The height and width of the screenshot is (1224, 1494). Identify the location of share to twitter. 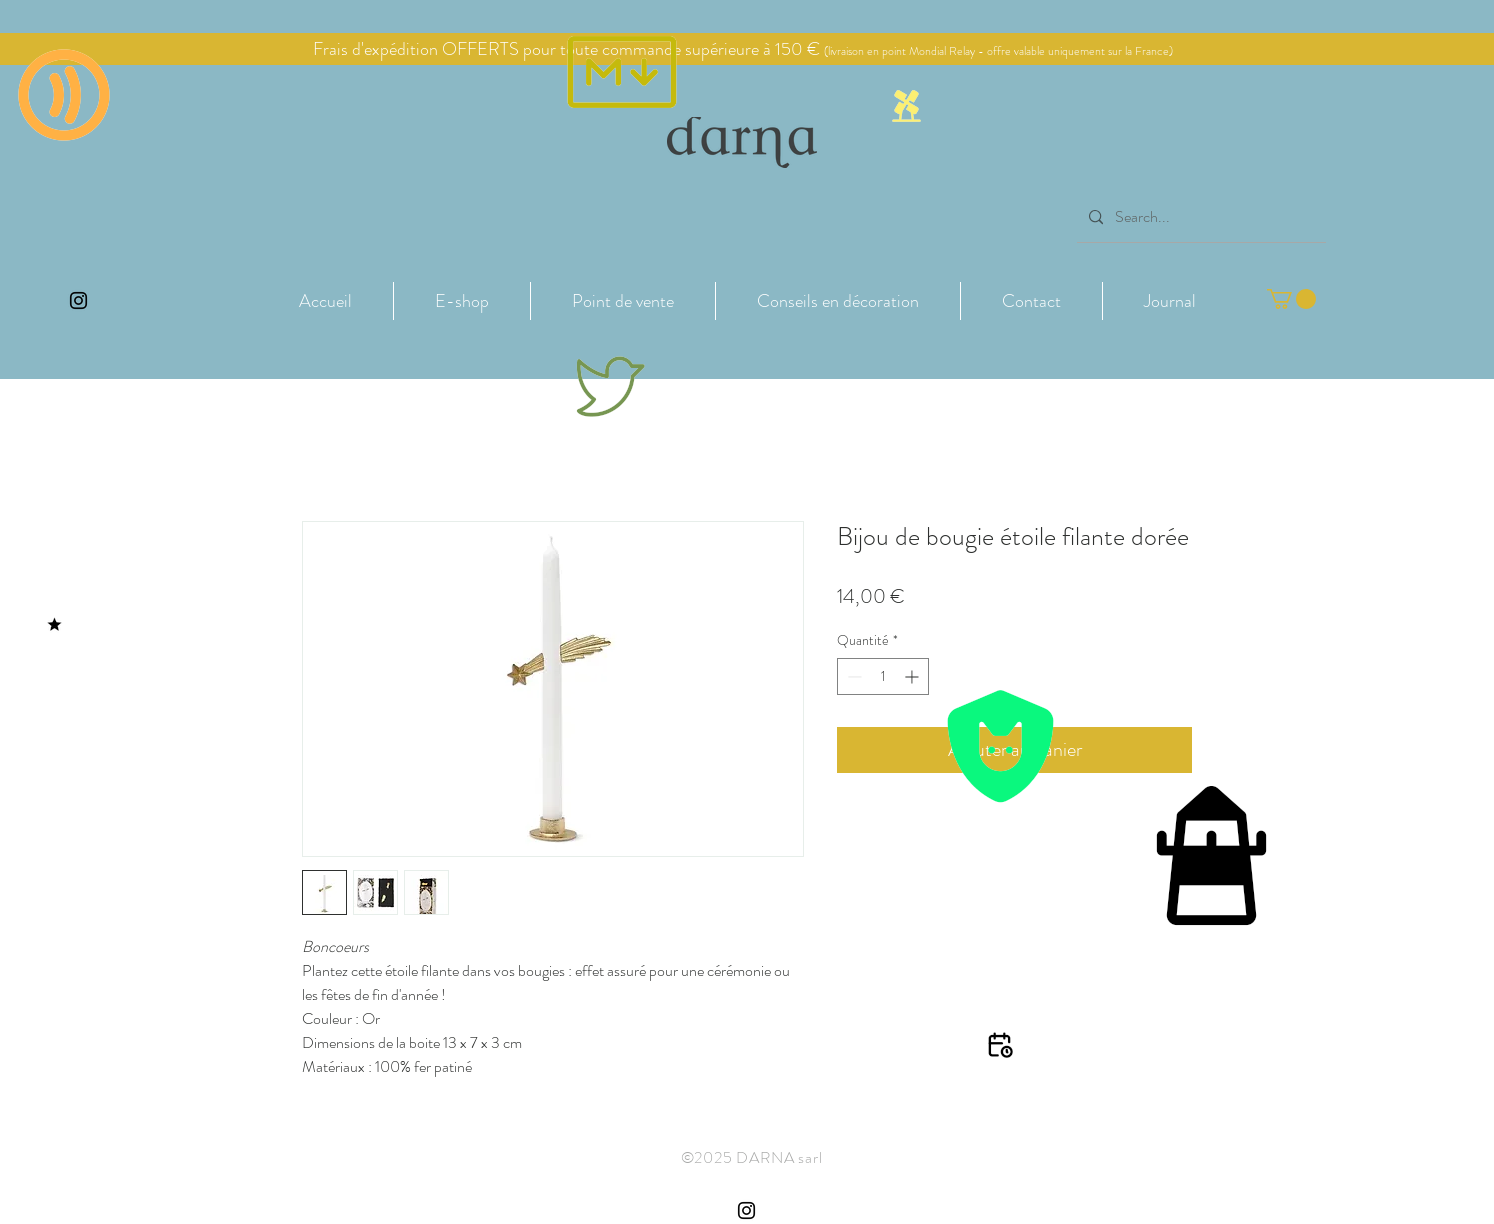
(607, 384).